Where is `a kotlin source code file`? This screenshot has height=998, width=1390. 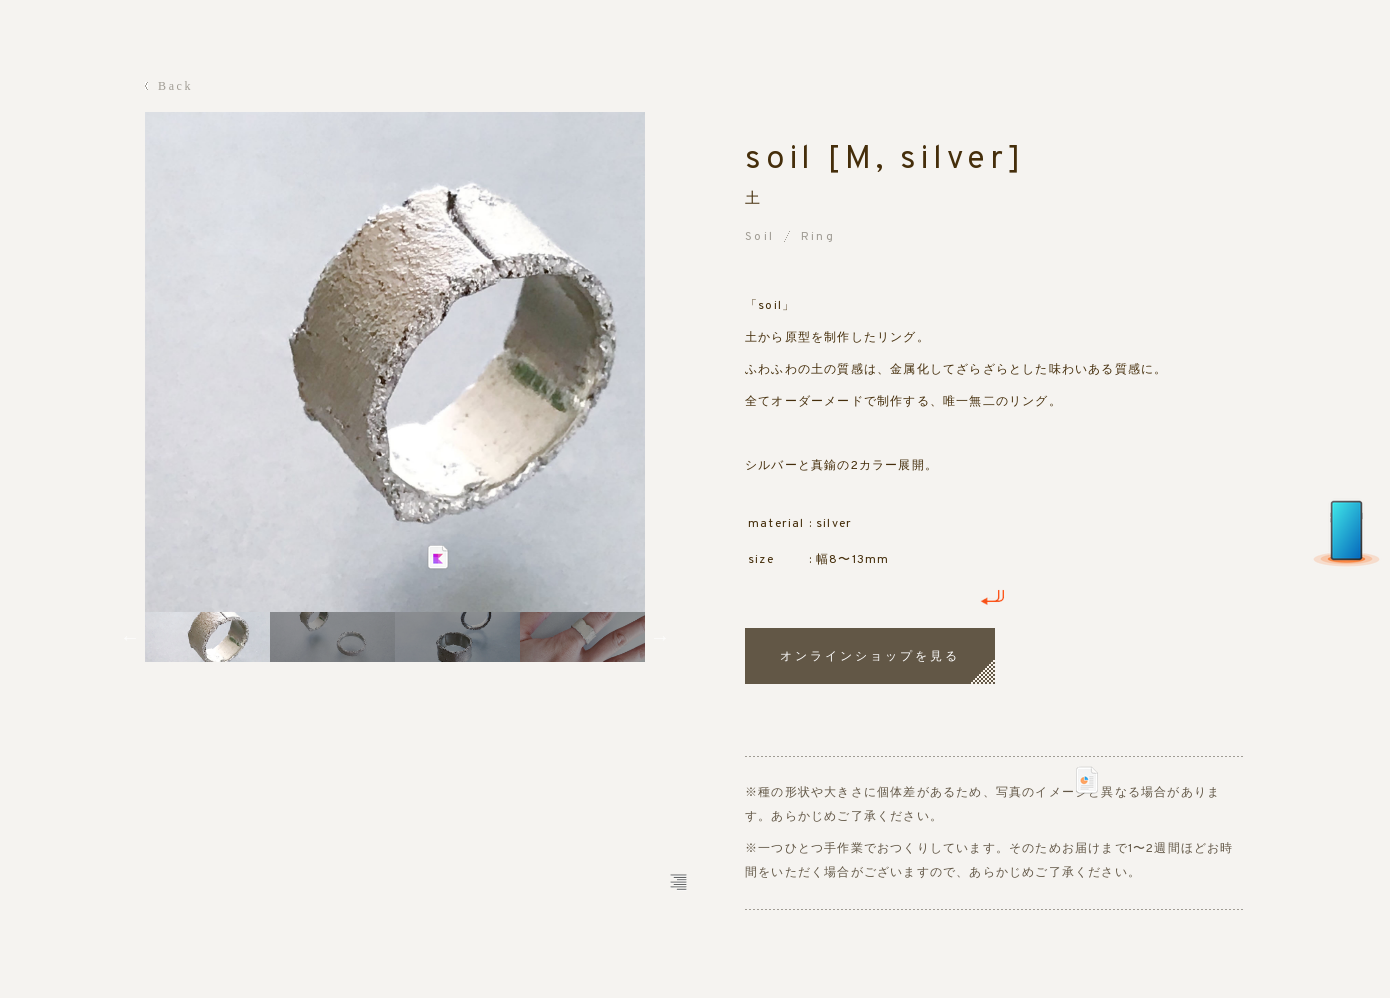 a kotlin source code file is located at coordinates (438, 557).